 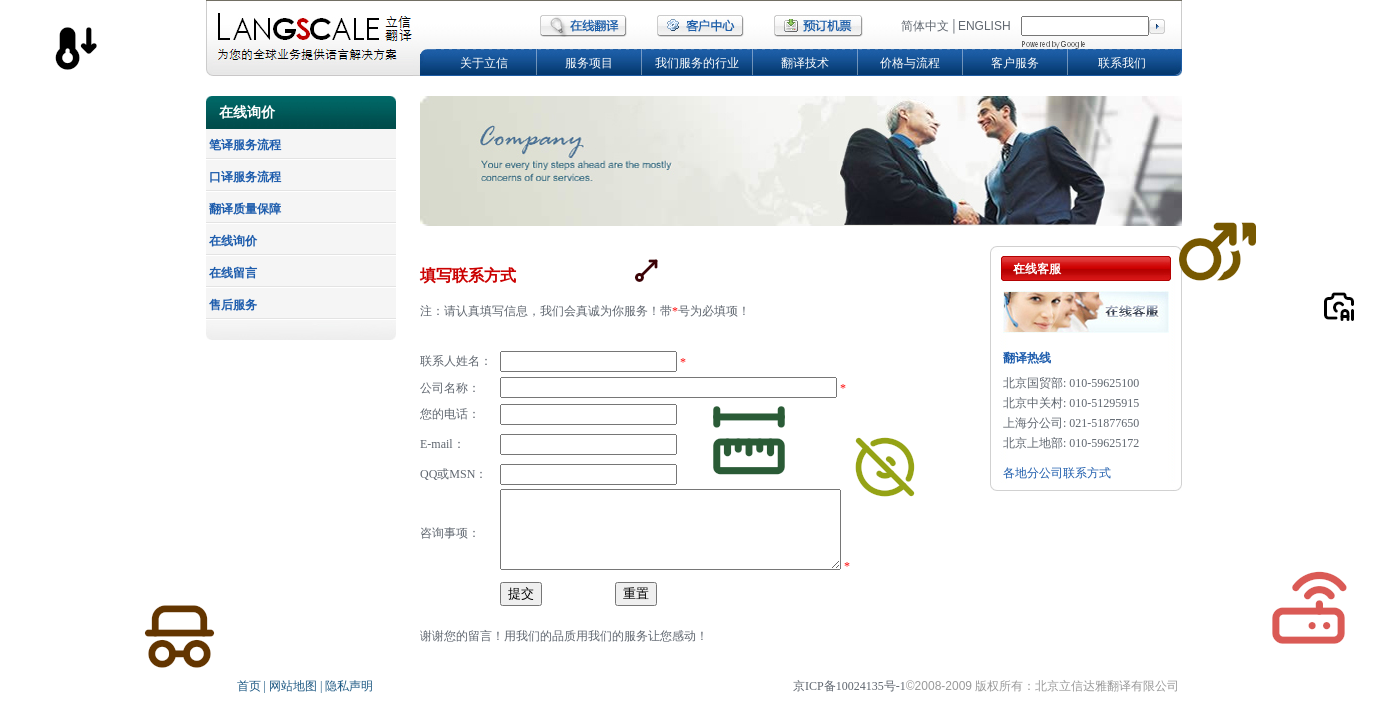 What do you see at coordinates (749, 442) in the screenshot?
I see `access measurement tools` at bounding box center [749, 442].